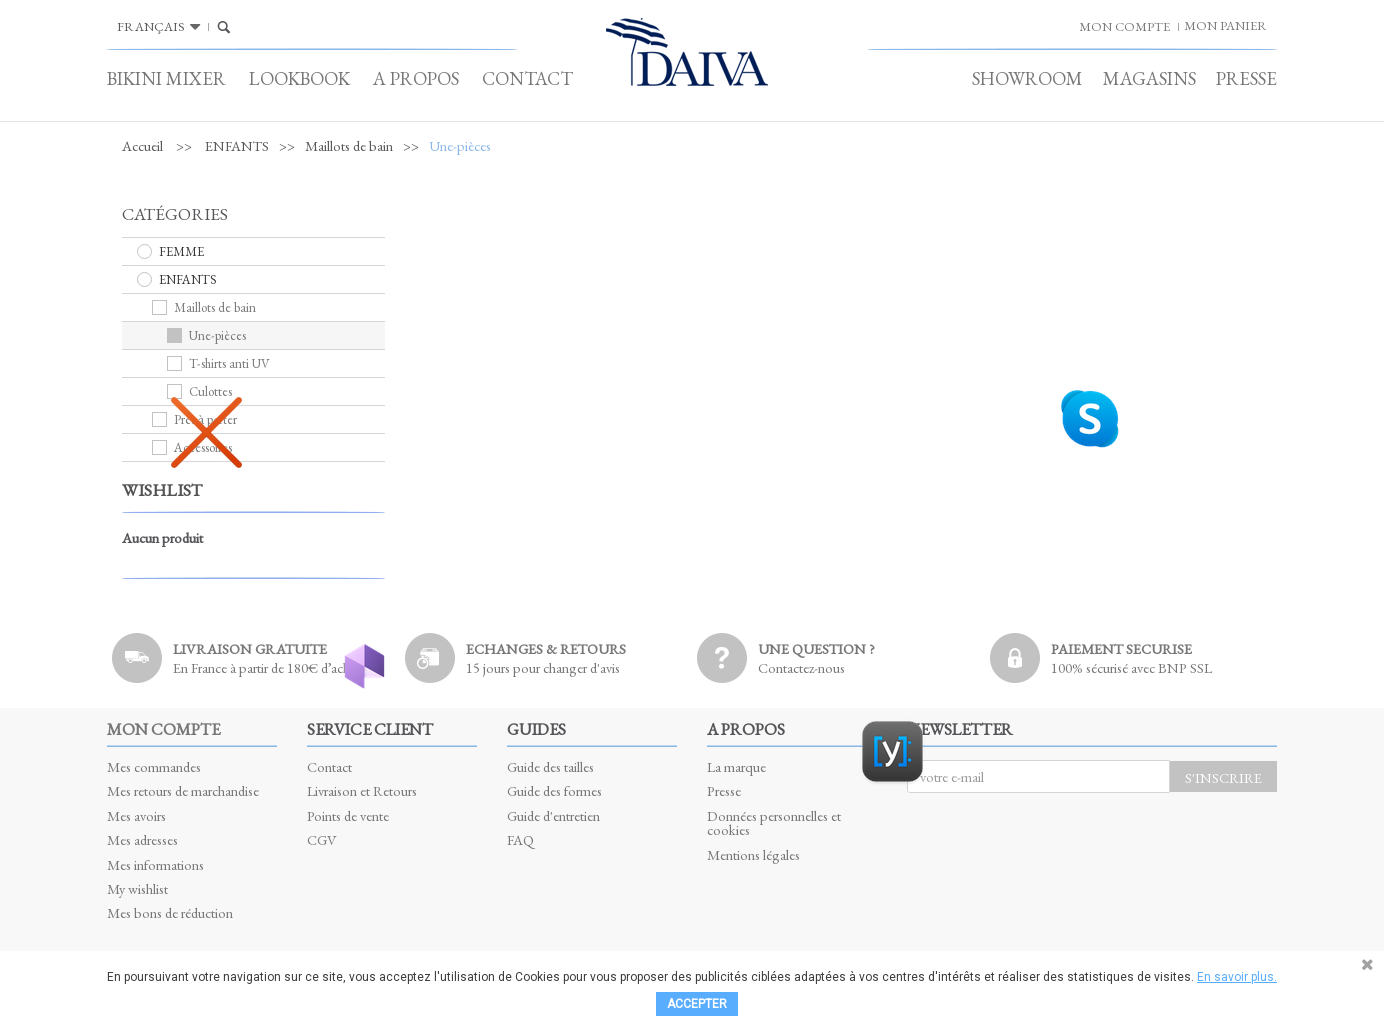 The image size is (1384, 1026). I want to click on open layout or design application, so click(364, 666).